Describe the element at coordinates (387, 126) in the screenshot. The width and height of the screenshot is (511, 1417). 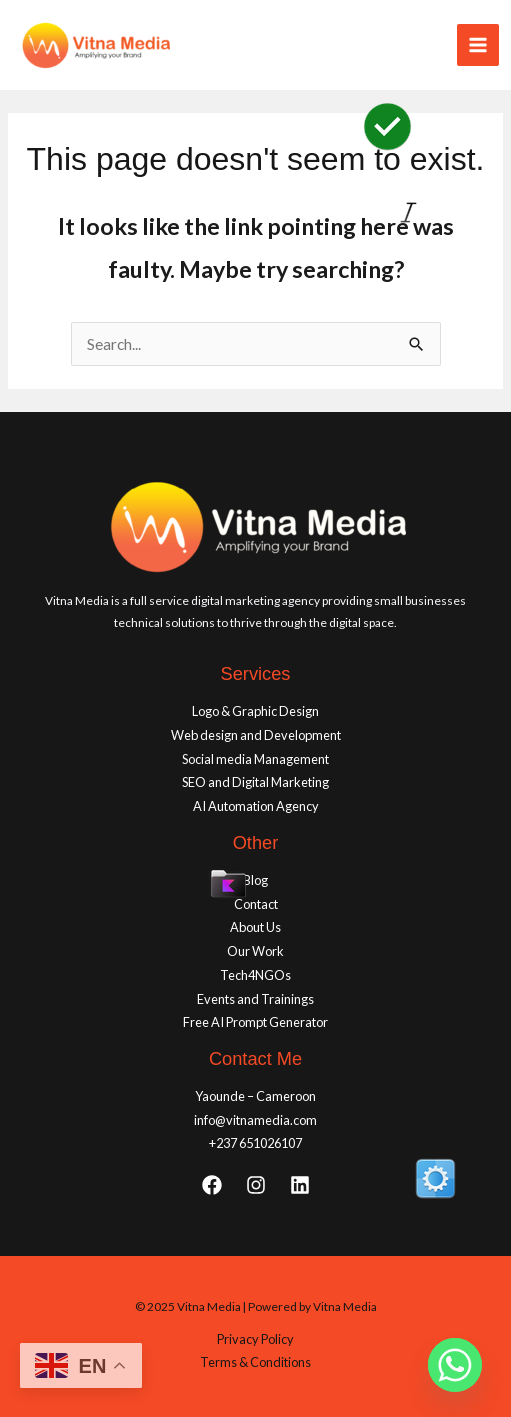
I see `confirm or accept an action` at that location.